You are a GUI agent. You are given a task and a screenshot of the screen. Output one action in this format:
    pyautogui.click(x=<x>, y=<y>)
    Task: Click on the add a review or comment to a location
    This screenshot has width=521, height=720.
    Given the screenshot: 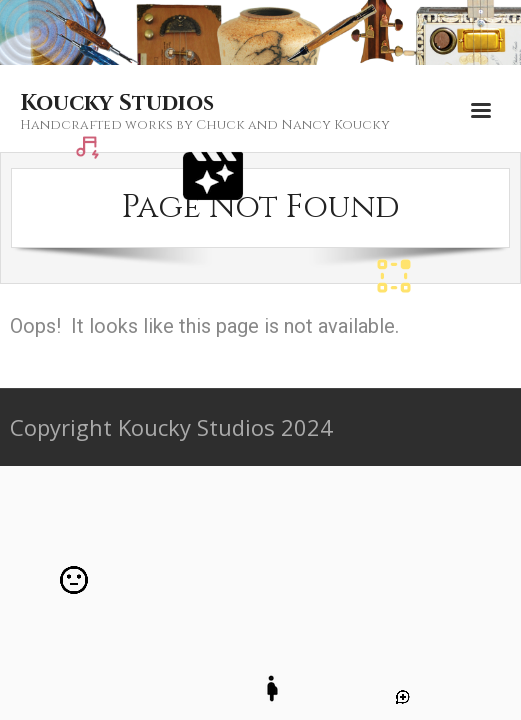 What is the action you would take?
    pyautogui.click(x=403, y=697)
    